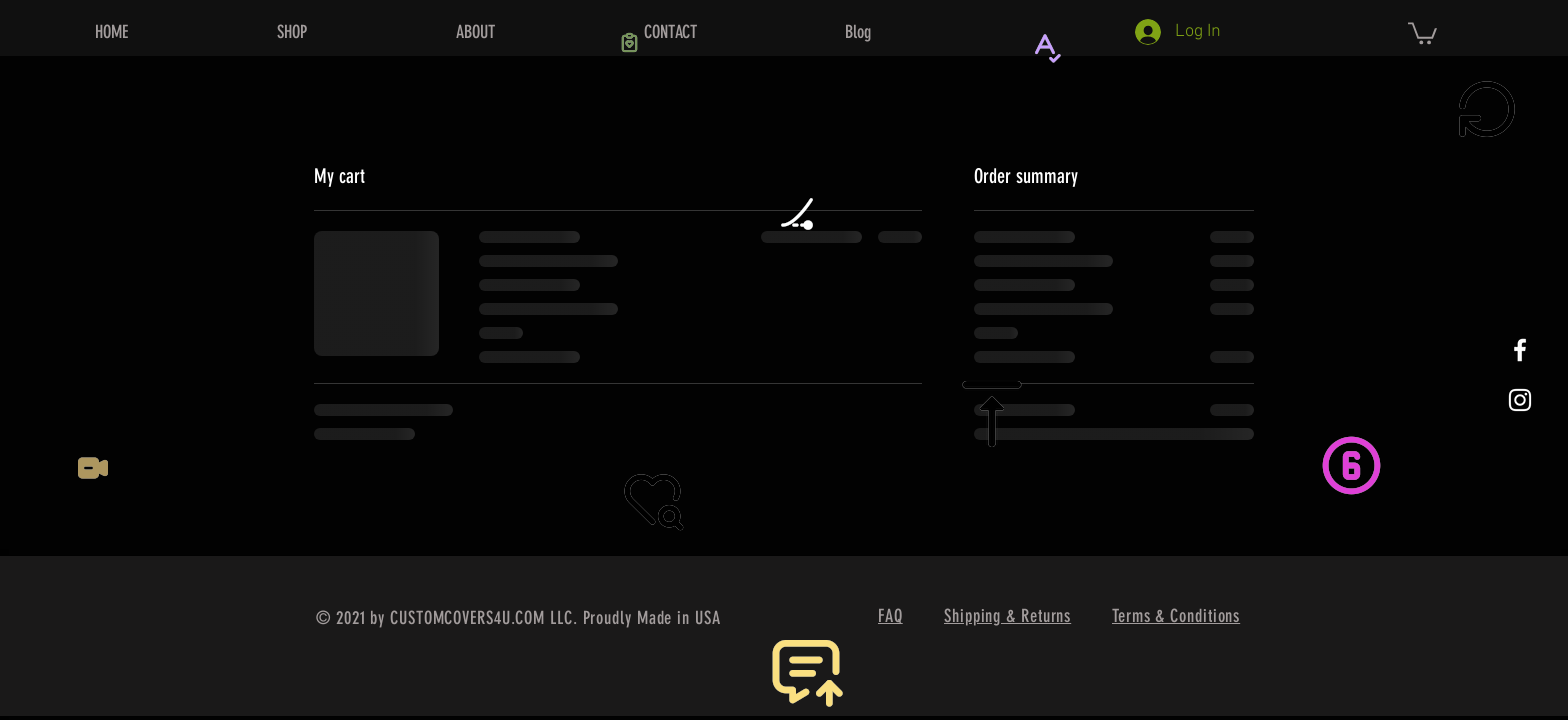  I want to click on align content to the top, so click(992, 414).